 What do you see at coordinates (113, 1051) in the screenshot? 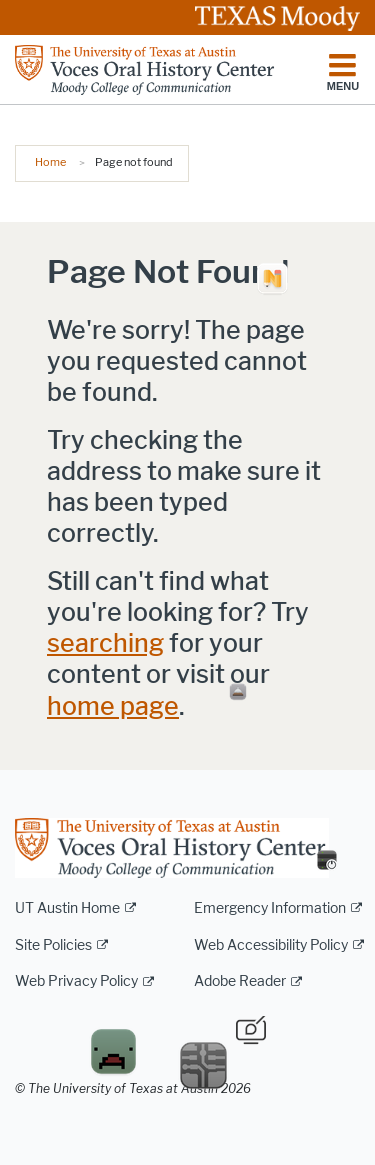
I see `launch unturned game` at bounding box center [113, 1051].